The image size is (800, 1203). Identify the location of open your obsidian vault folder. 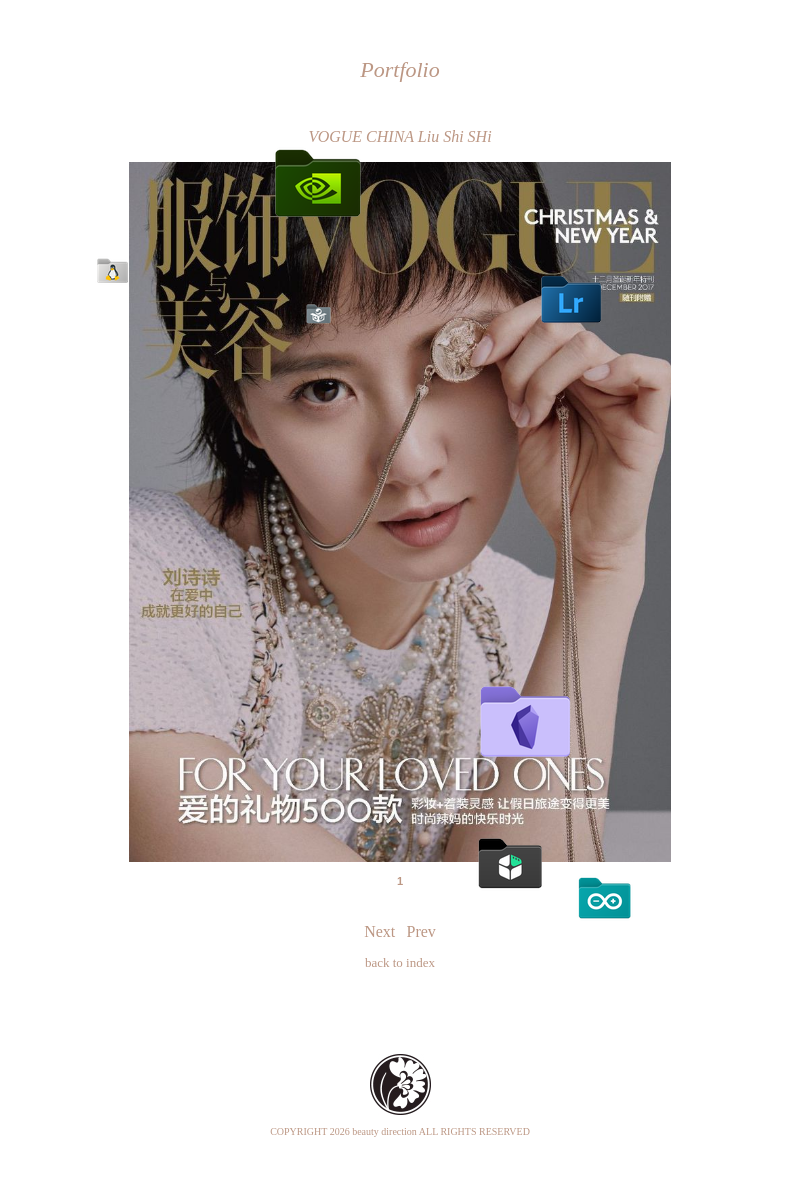
(525, 724).